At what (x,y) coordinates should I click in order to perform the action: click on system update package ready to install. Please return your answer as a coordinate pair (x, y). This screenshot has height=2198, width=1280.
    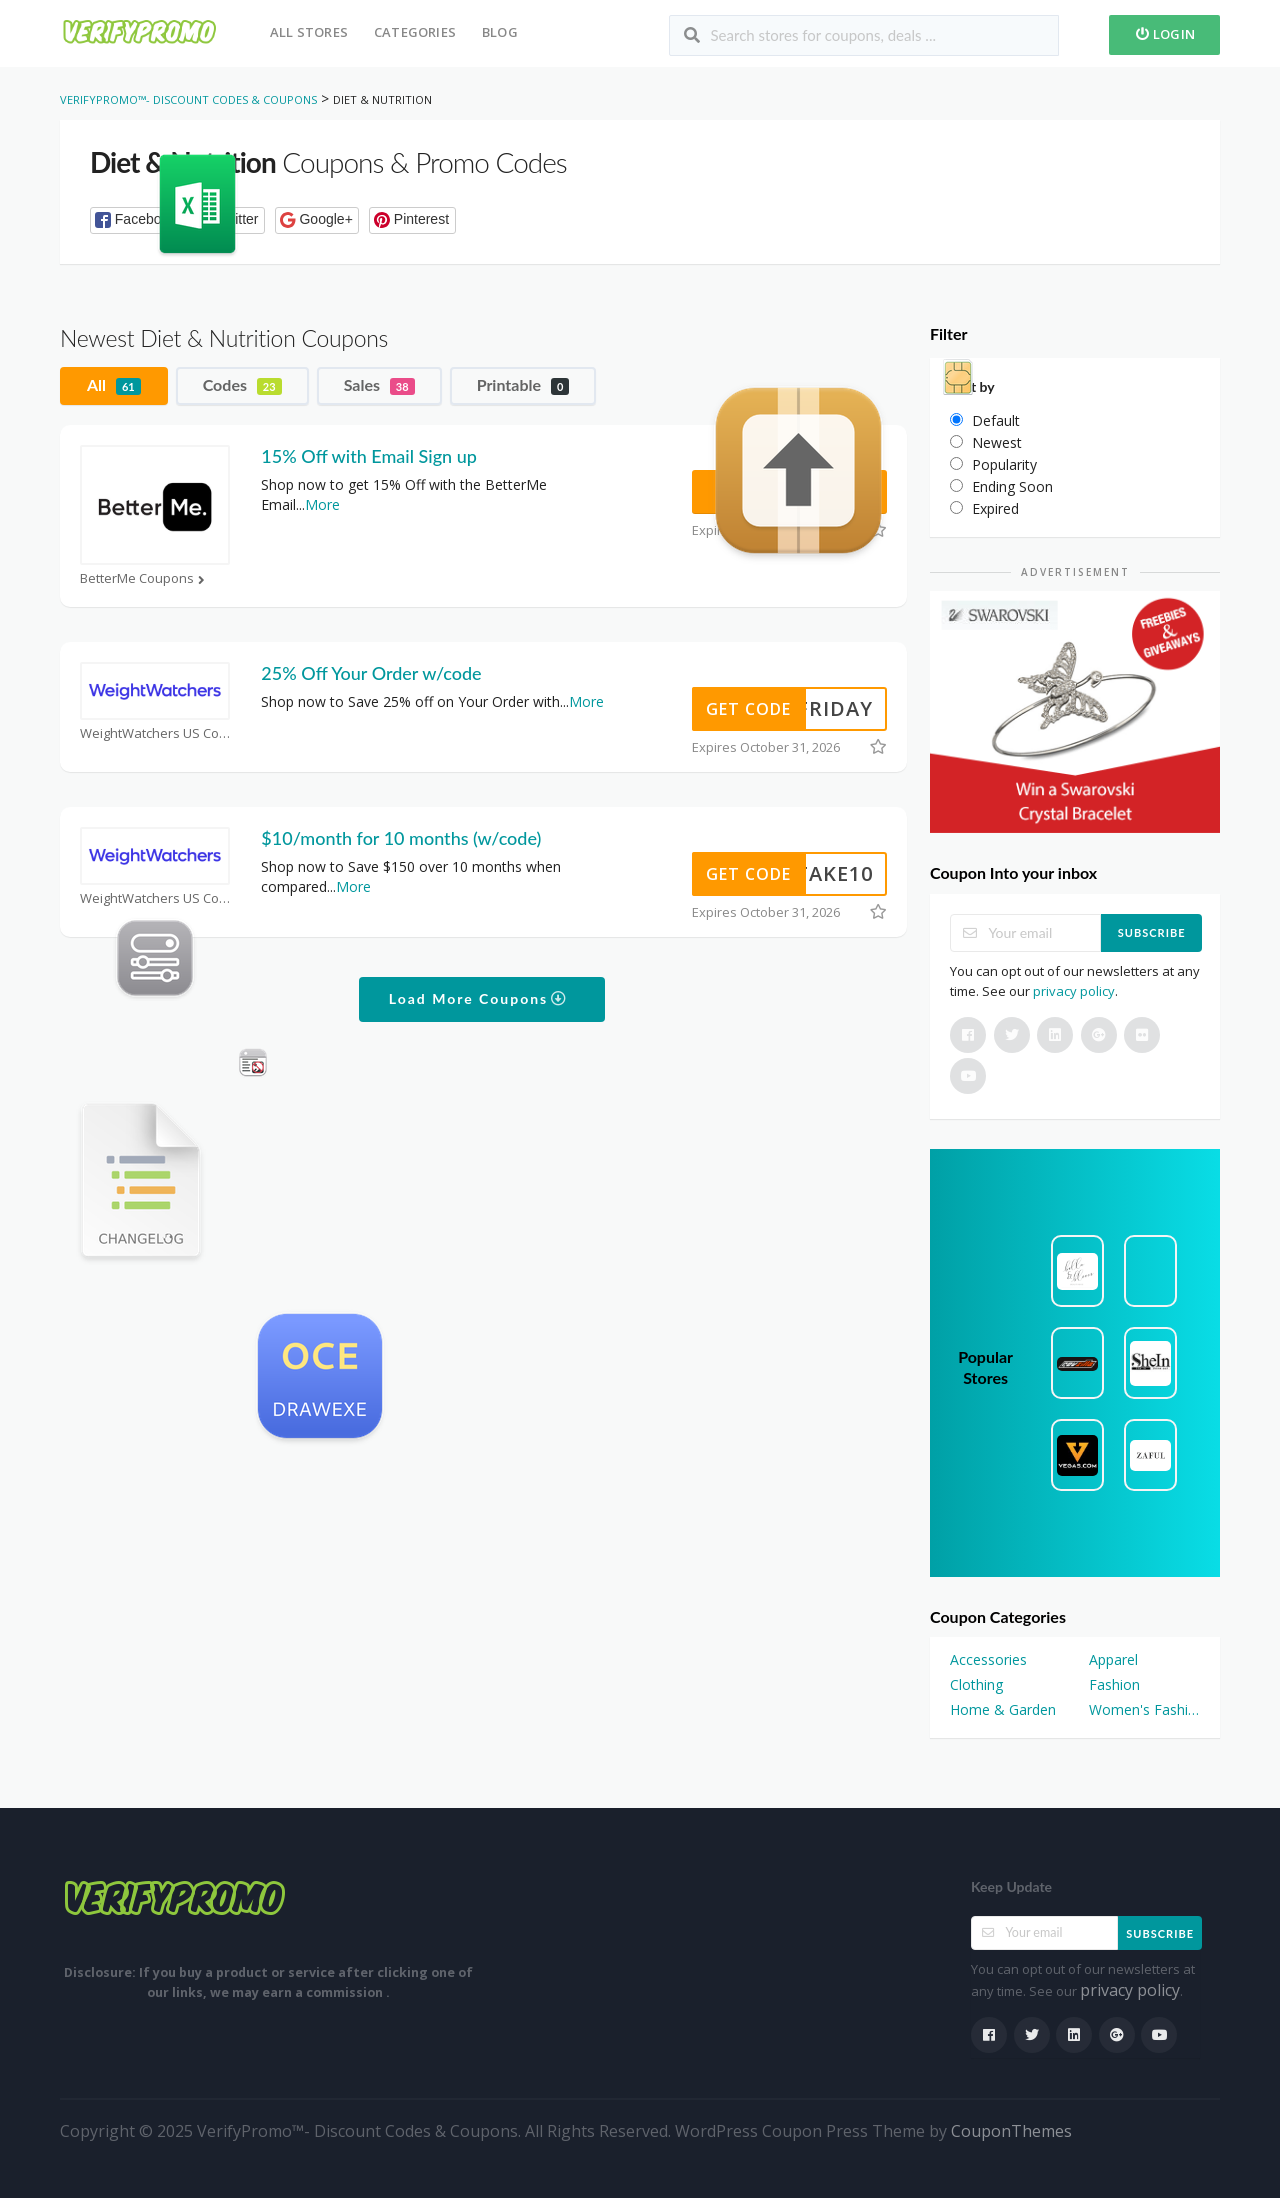
    Looking at the image, I should click on (798, 473).